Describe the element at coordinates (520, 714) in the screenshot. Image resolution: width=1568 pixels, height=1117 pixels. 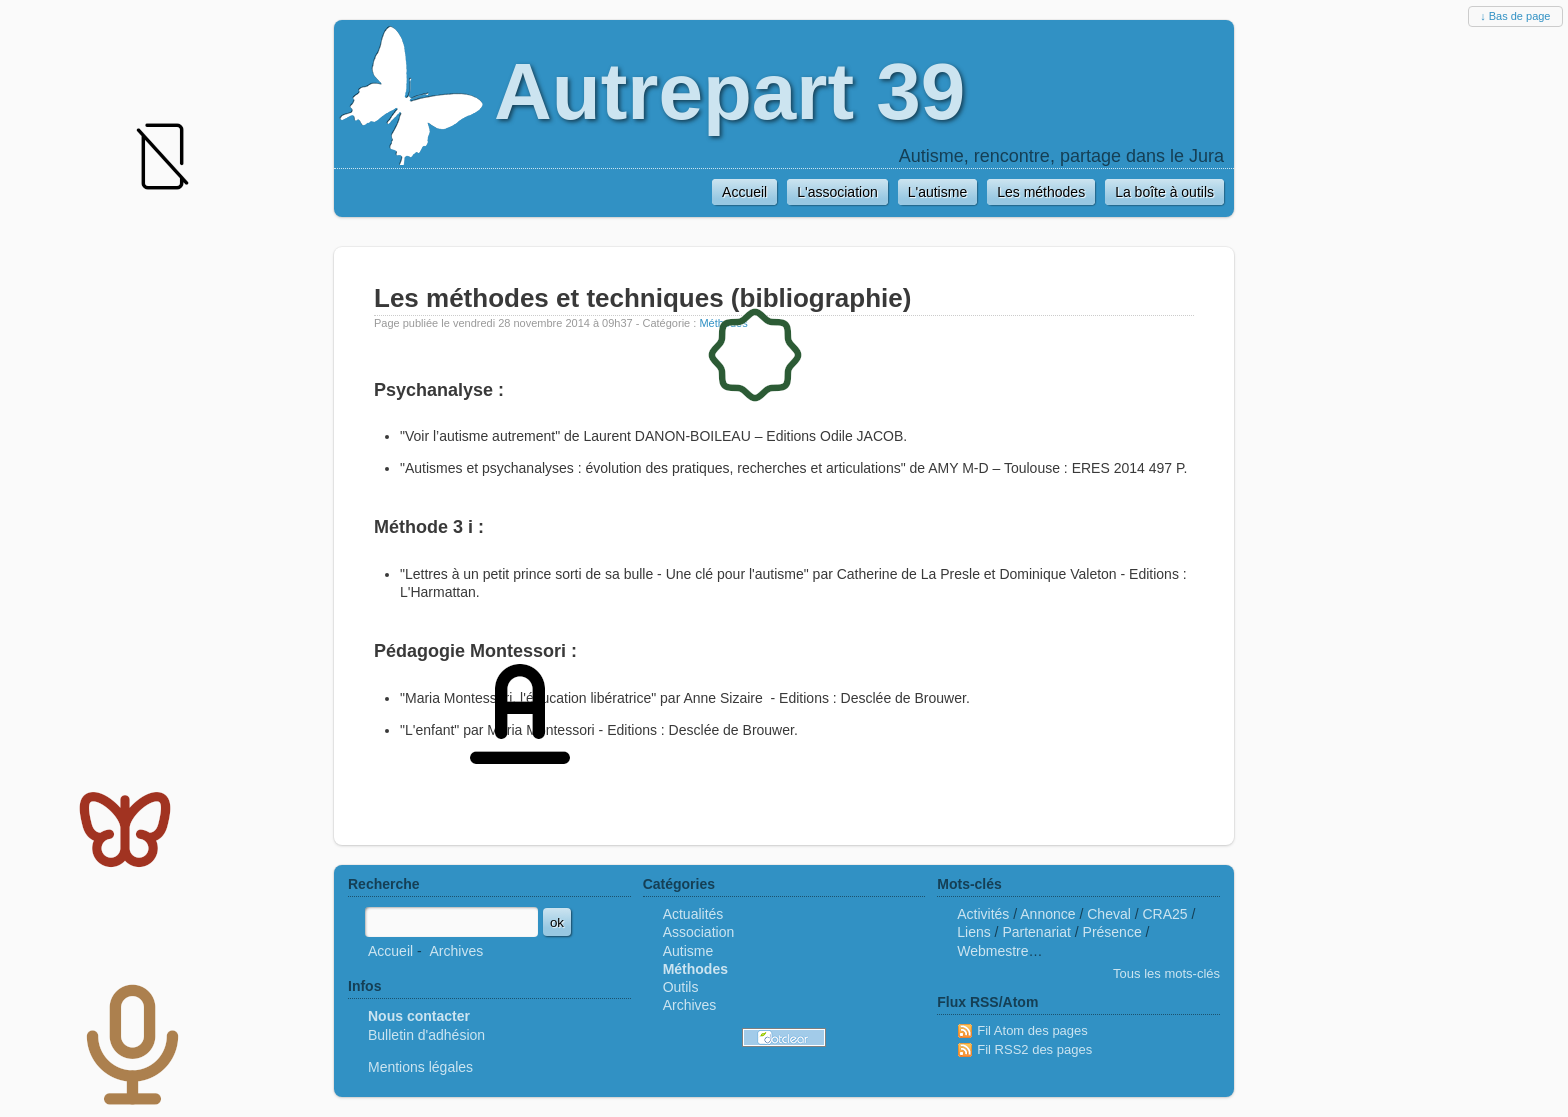
I see `change text color` at that location.